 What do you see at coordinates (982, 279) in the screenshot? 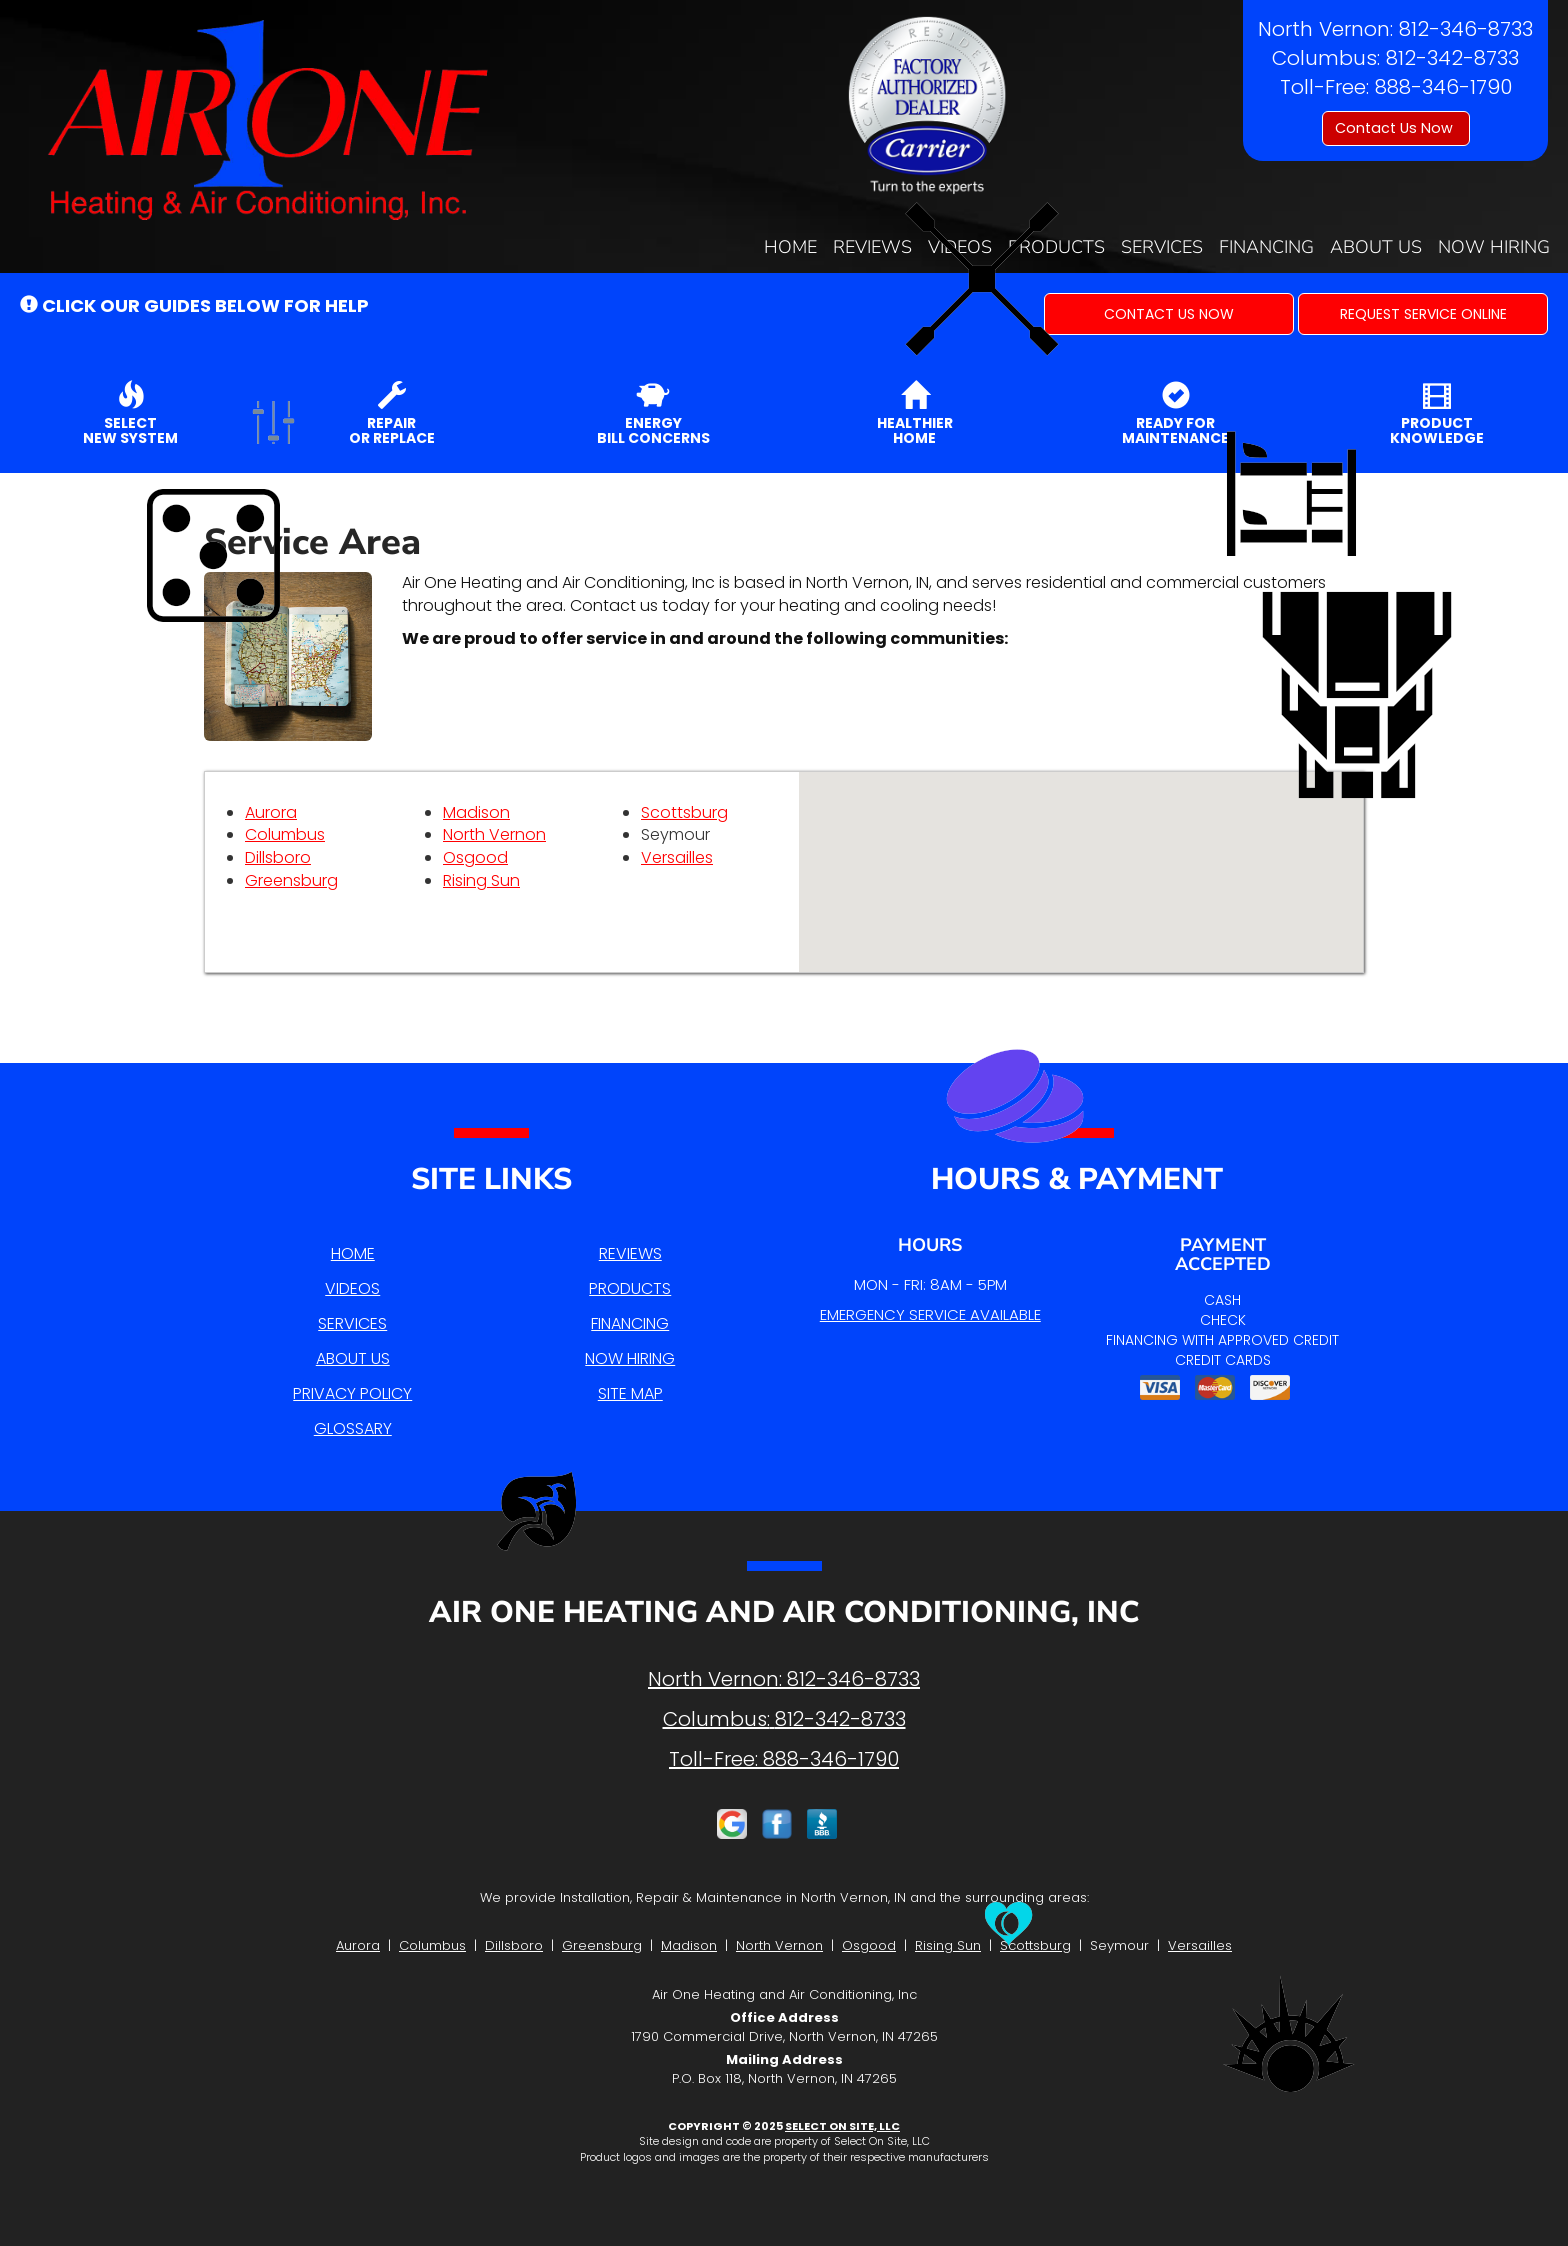
I see `access vehicle maintenance tools` at bounding box center [982, 279].